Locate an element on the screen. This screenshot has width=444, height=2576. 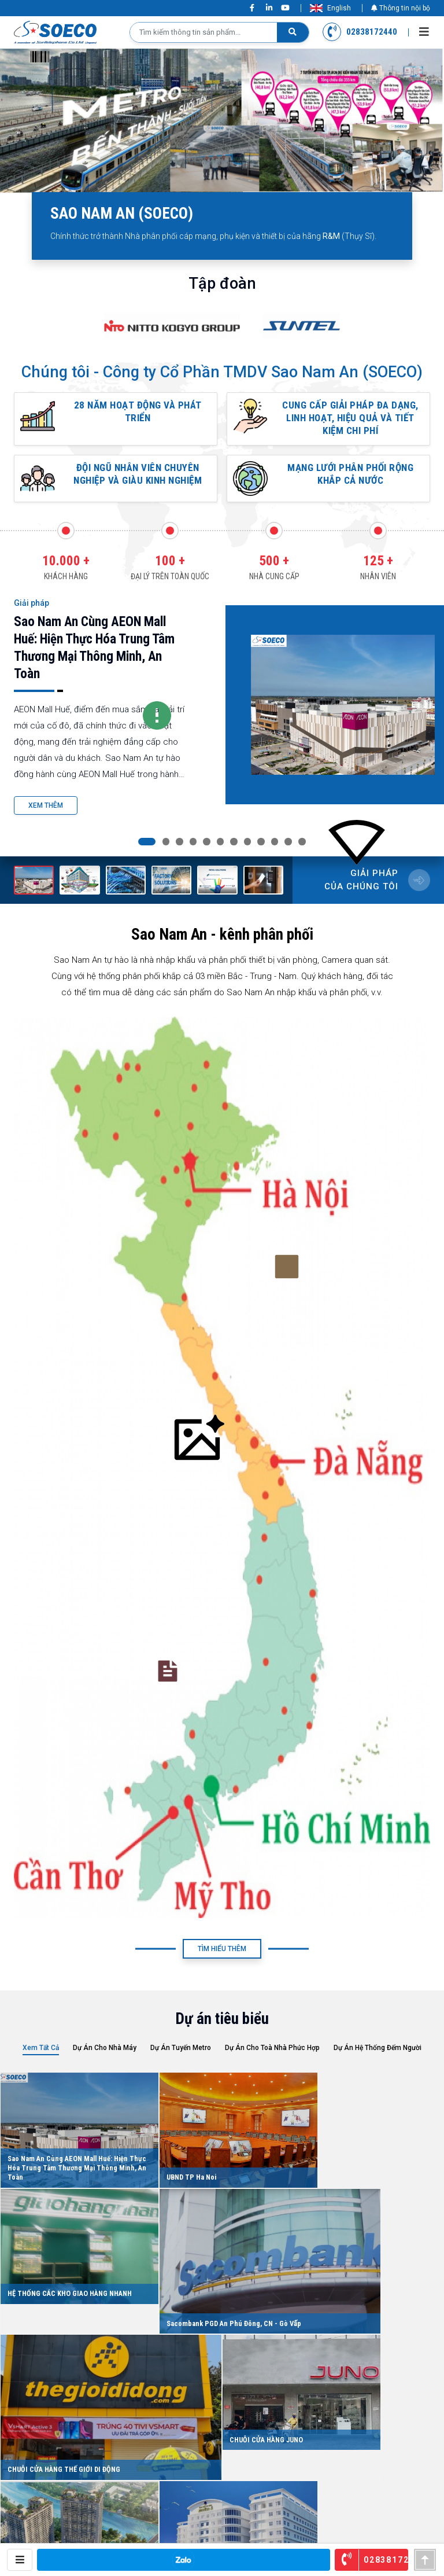
generate or enhance an image using AI is located at coordinates (197, 1440).